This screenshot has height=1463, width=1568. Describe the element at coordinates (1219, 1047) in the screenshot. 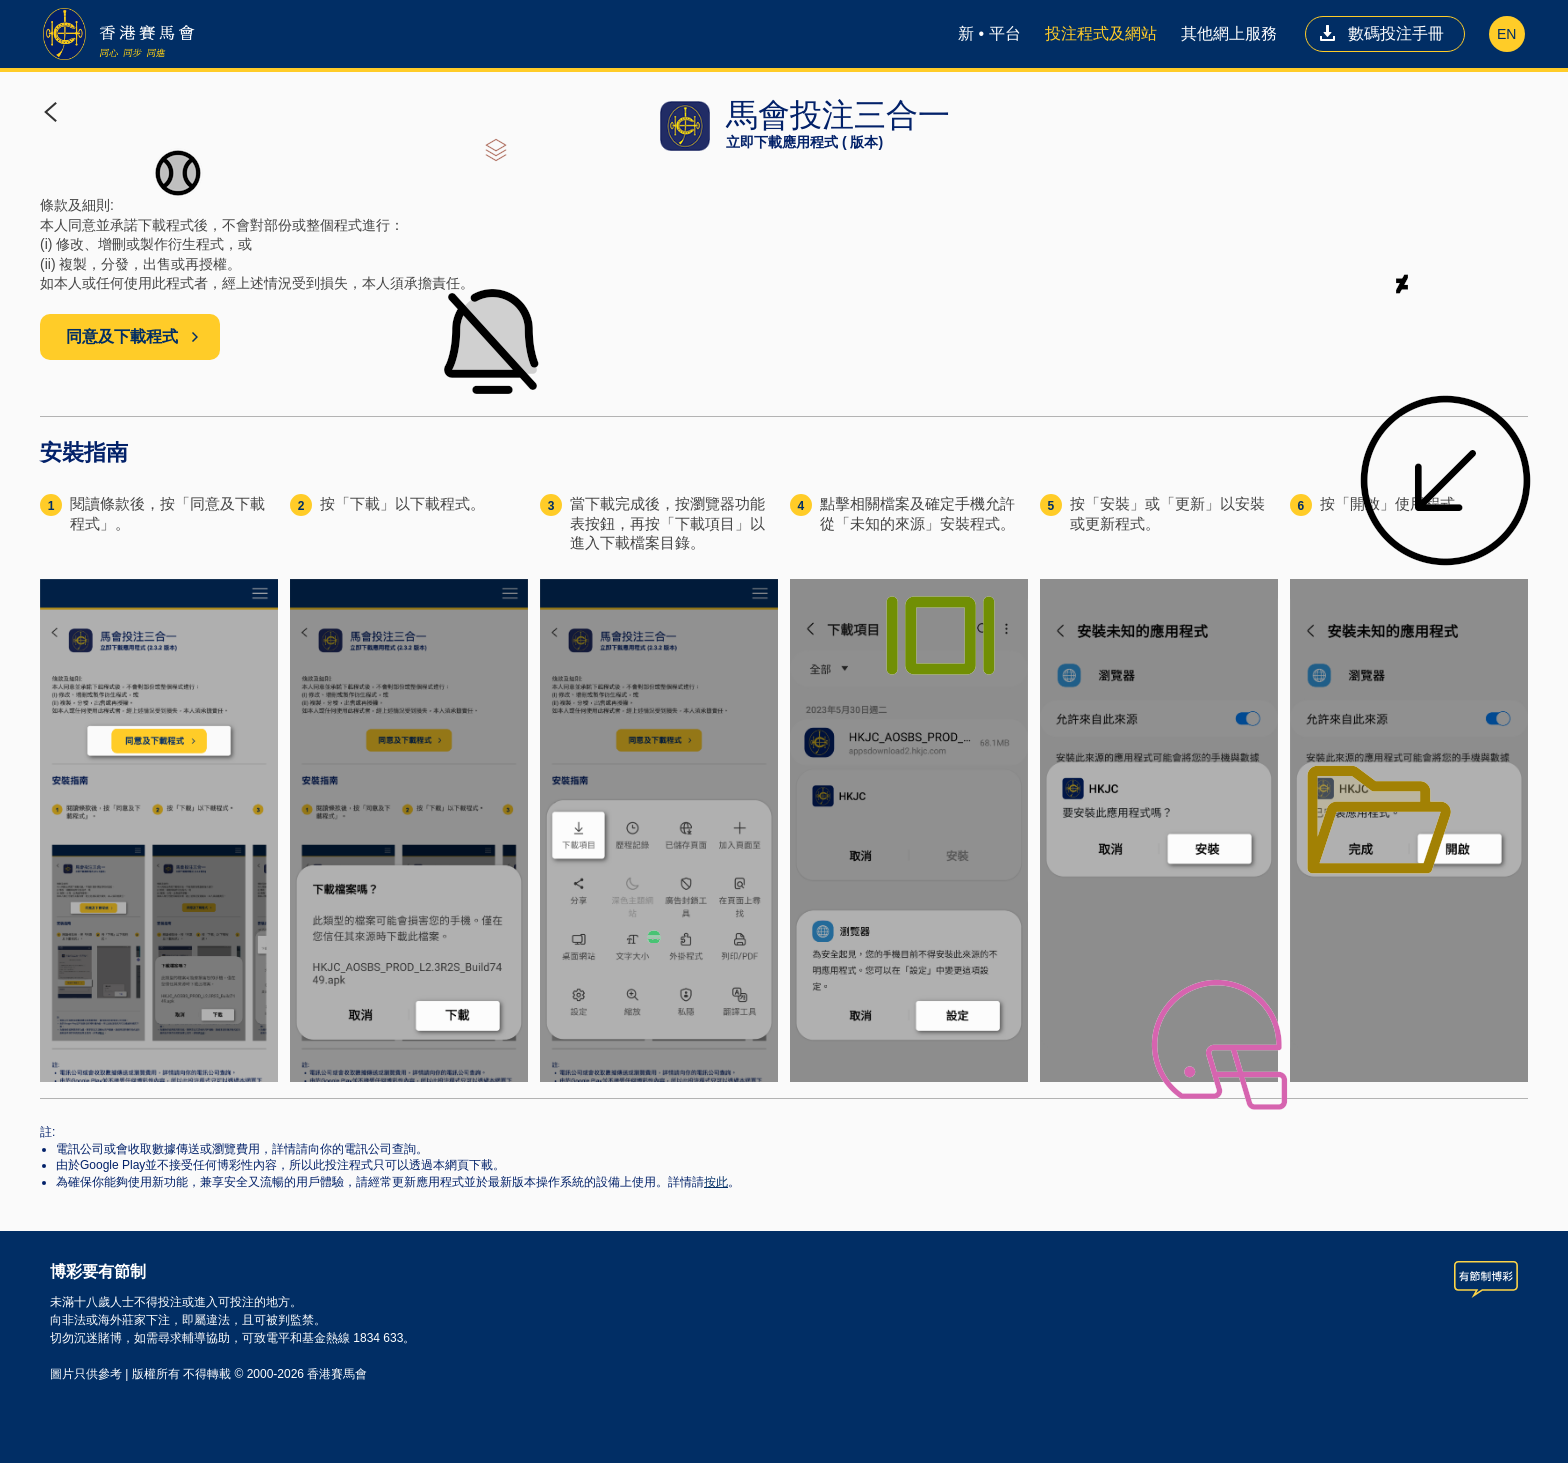

I see `access football or sports content` at that location.